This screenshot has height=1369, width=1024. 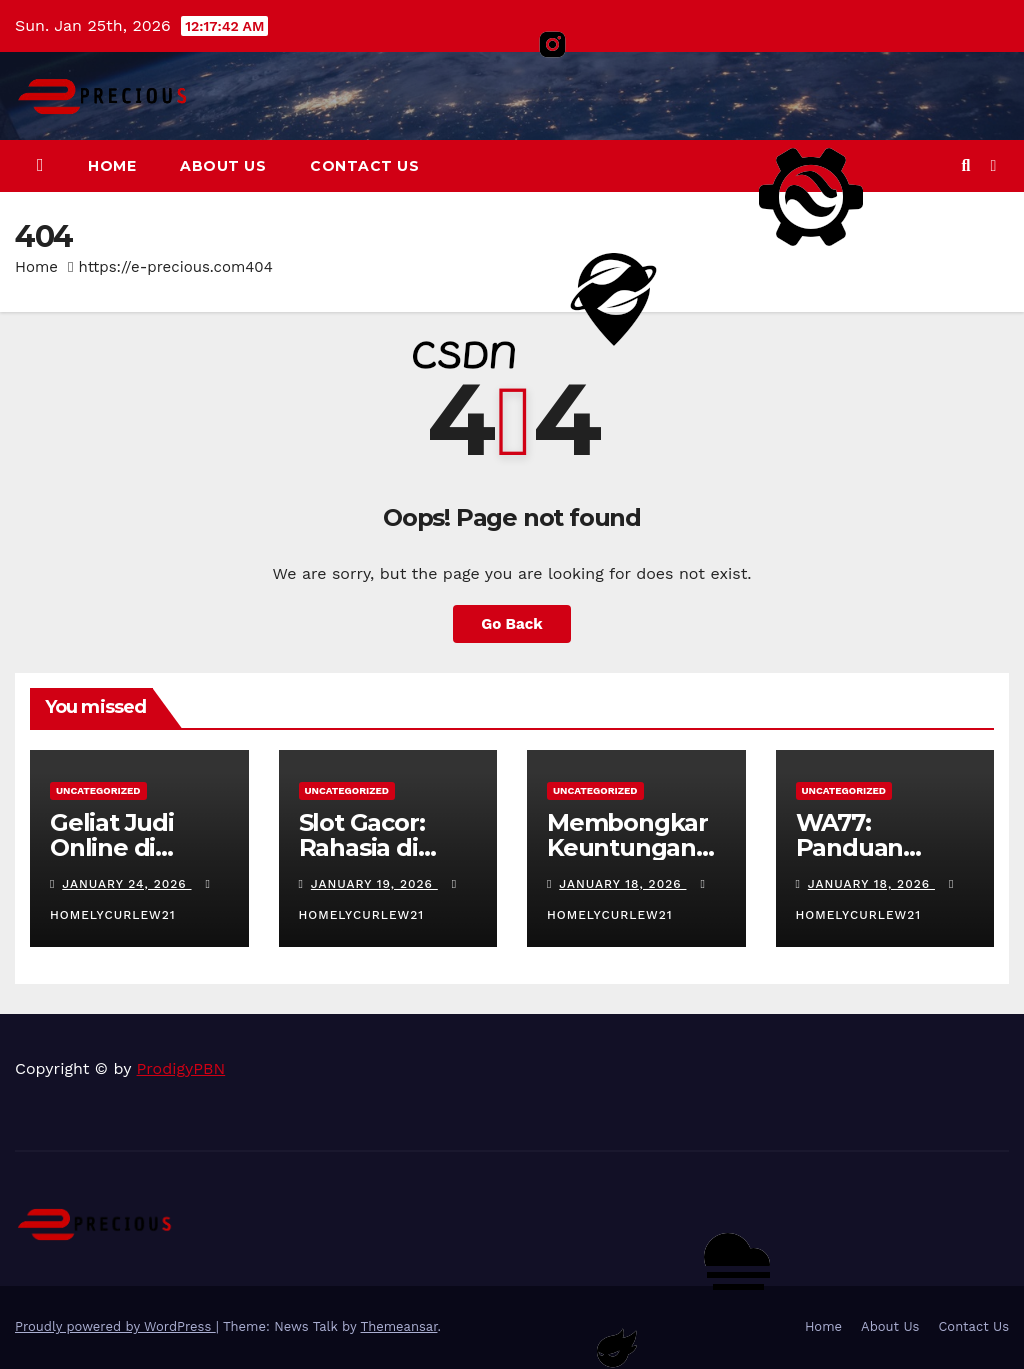 I want to click on indicates foggy weather conditions, so click(x=737, y=1263).